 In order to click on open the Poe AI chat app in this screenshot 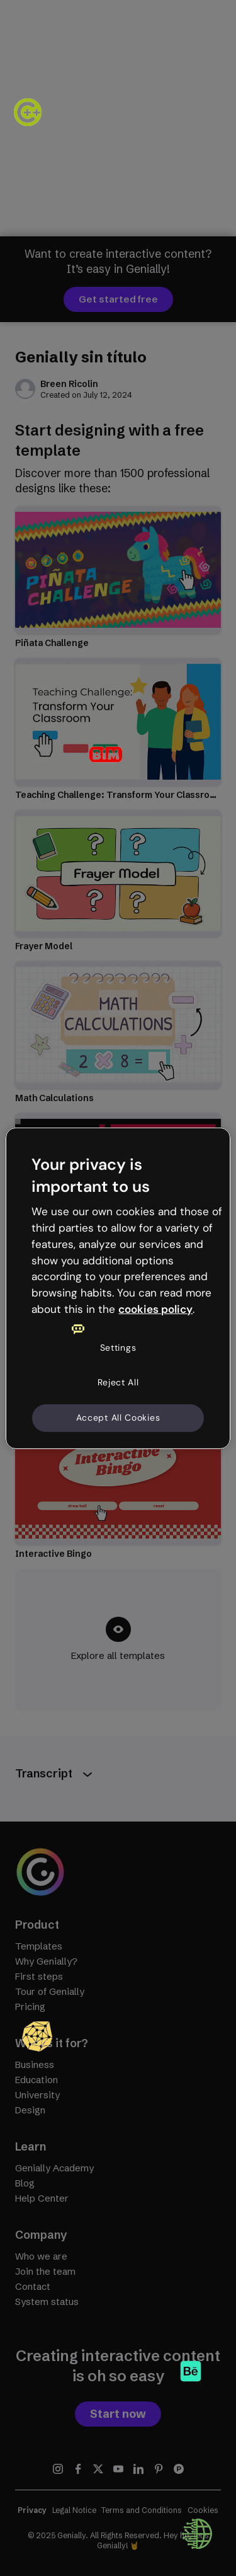, I will do `click(78, 1329)`.